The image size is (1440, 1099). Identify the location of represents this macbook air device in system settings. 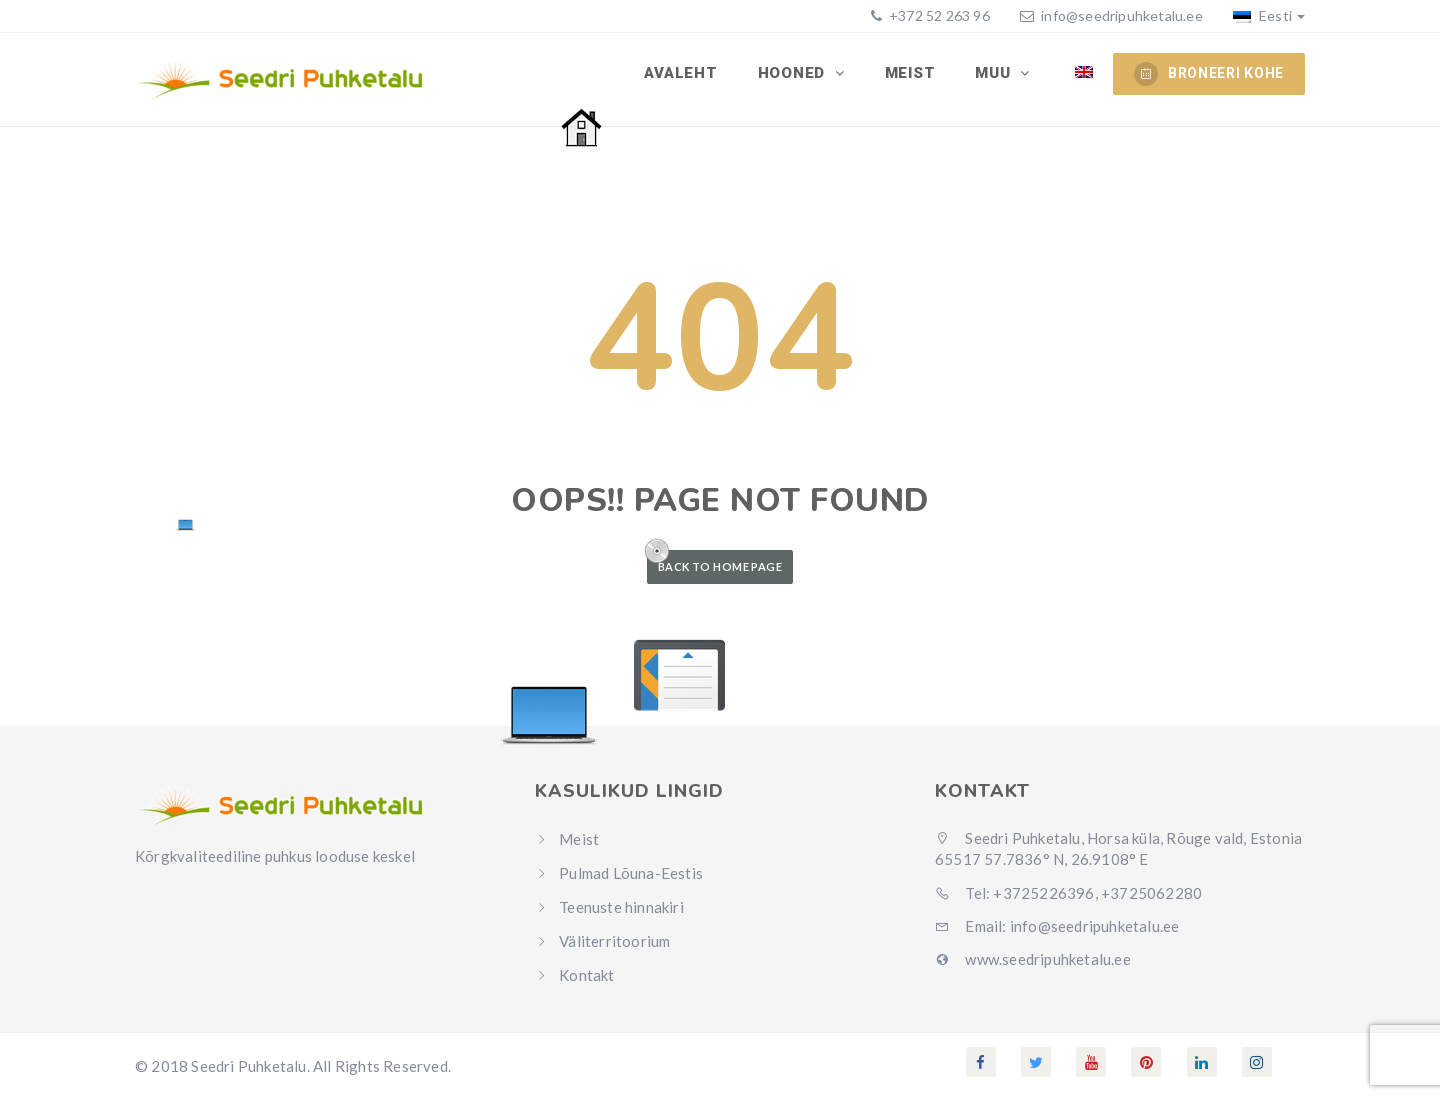
(185, 523).